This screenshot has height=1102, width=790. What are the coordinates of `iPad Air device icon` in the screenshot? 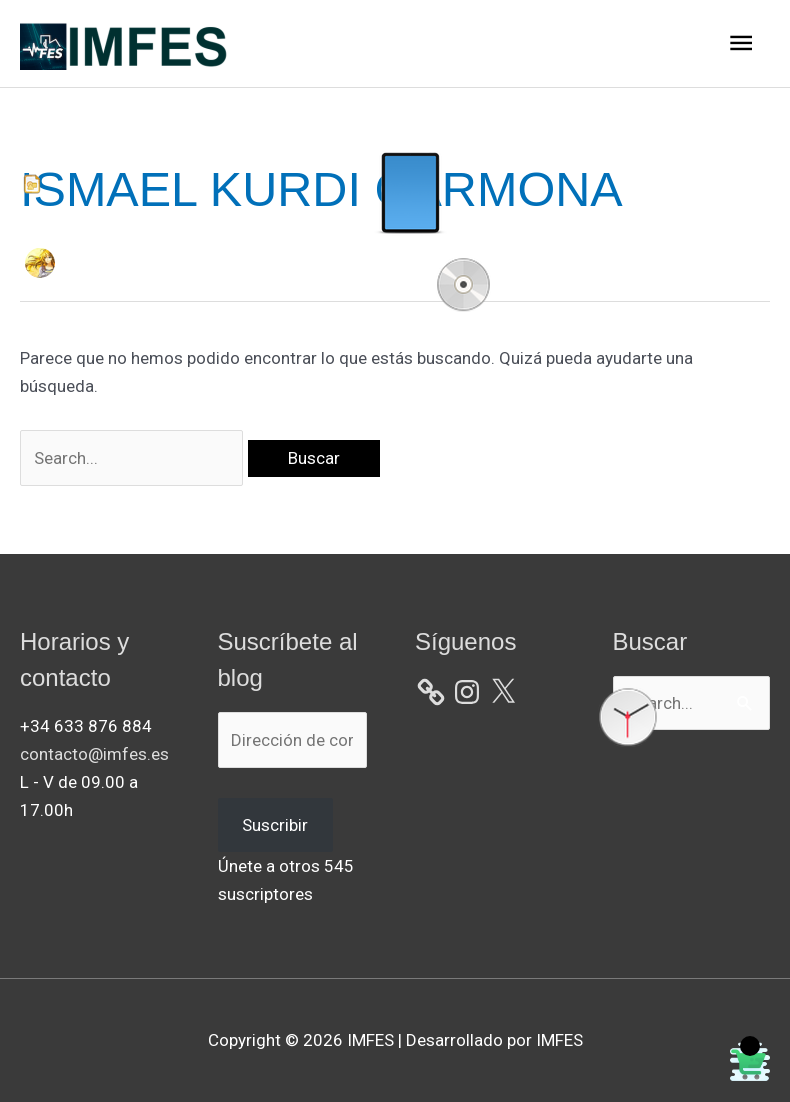 It's located at (410, 193).